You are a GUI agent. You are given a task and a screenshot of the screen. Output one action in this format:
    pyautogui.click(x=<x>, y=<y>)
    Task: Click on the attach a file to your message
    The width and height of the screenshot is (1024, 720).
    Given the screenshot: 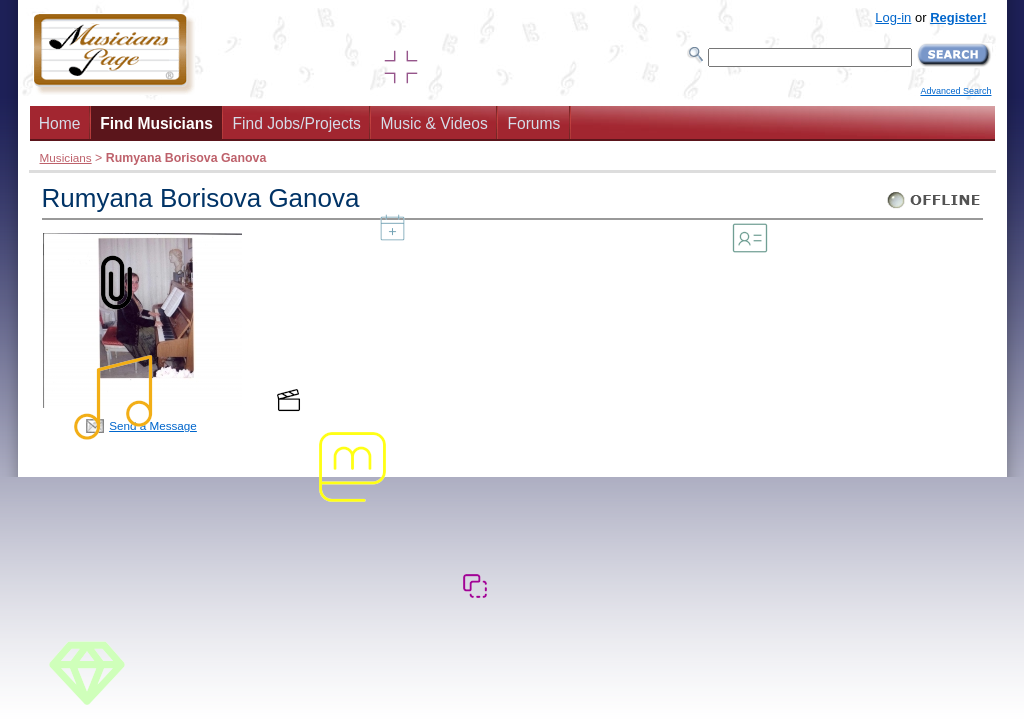 What is the action you would take?
    pyautogui.click(x=116, y=282)
    